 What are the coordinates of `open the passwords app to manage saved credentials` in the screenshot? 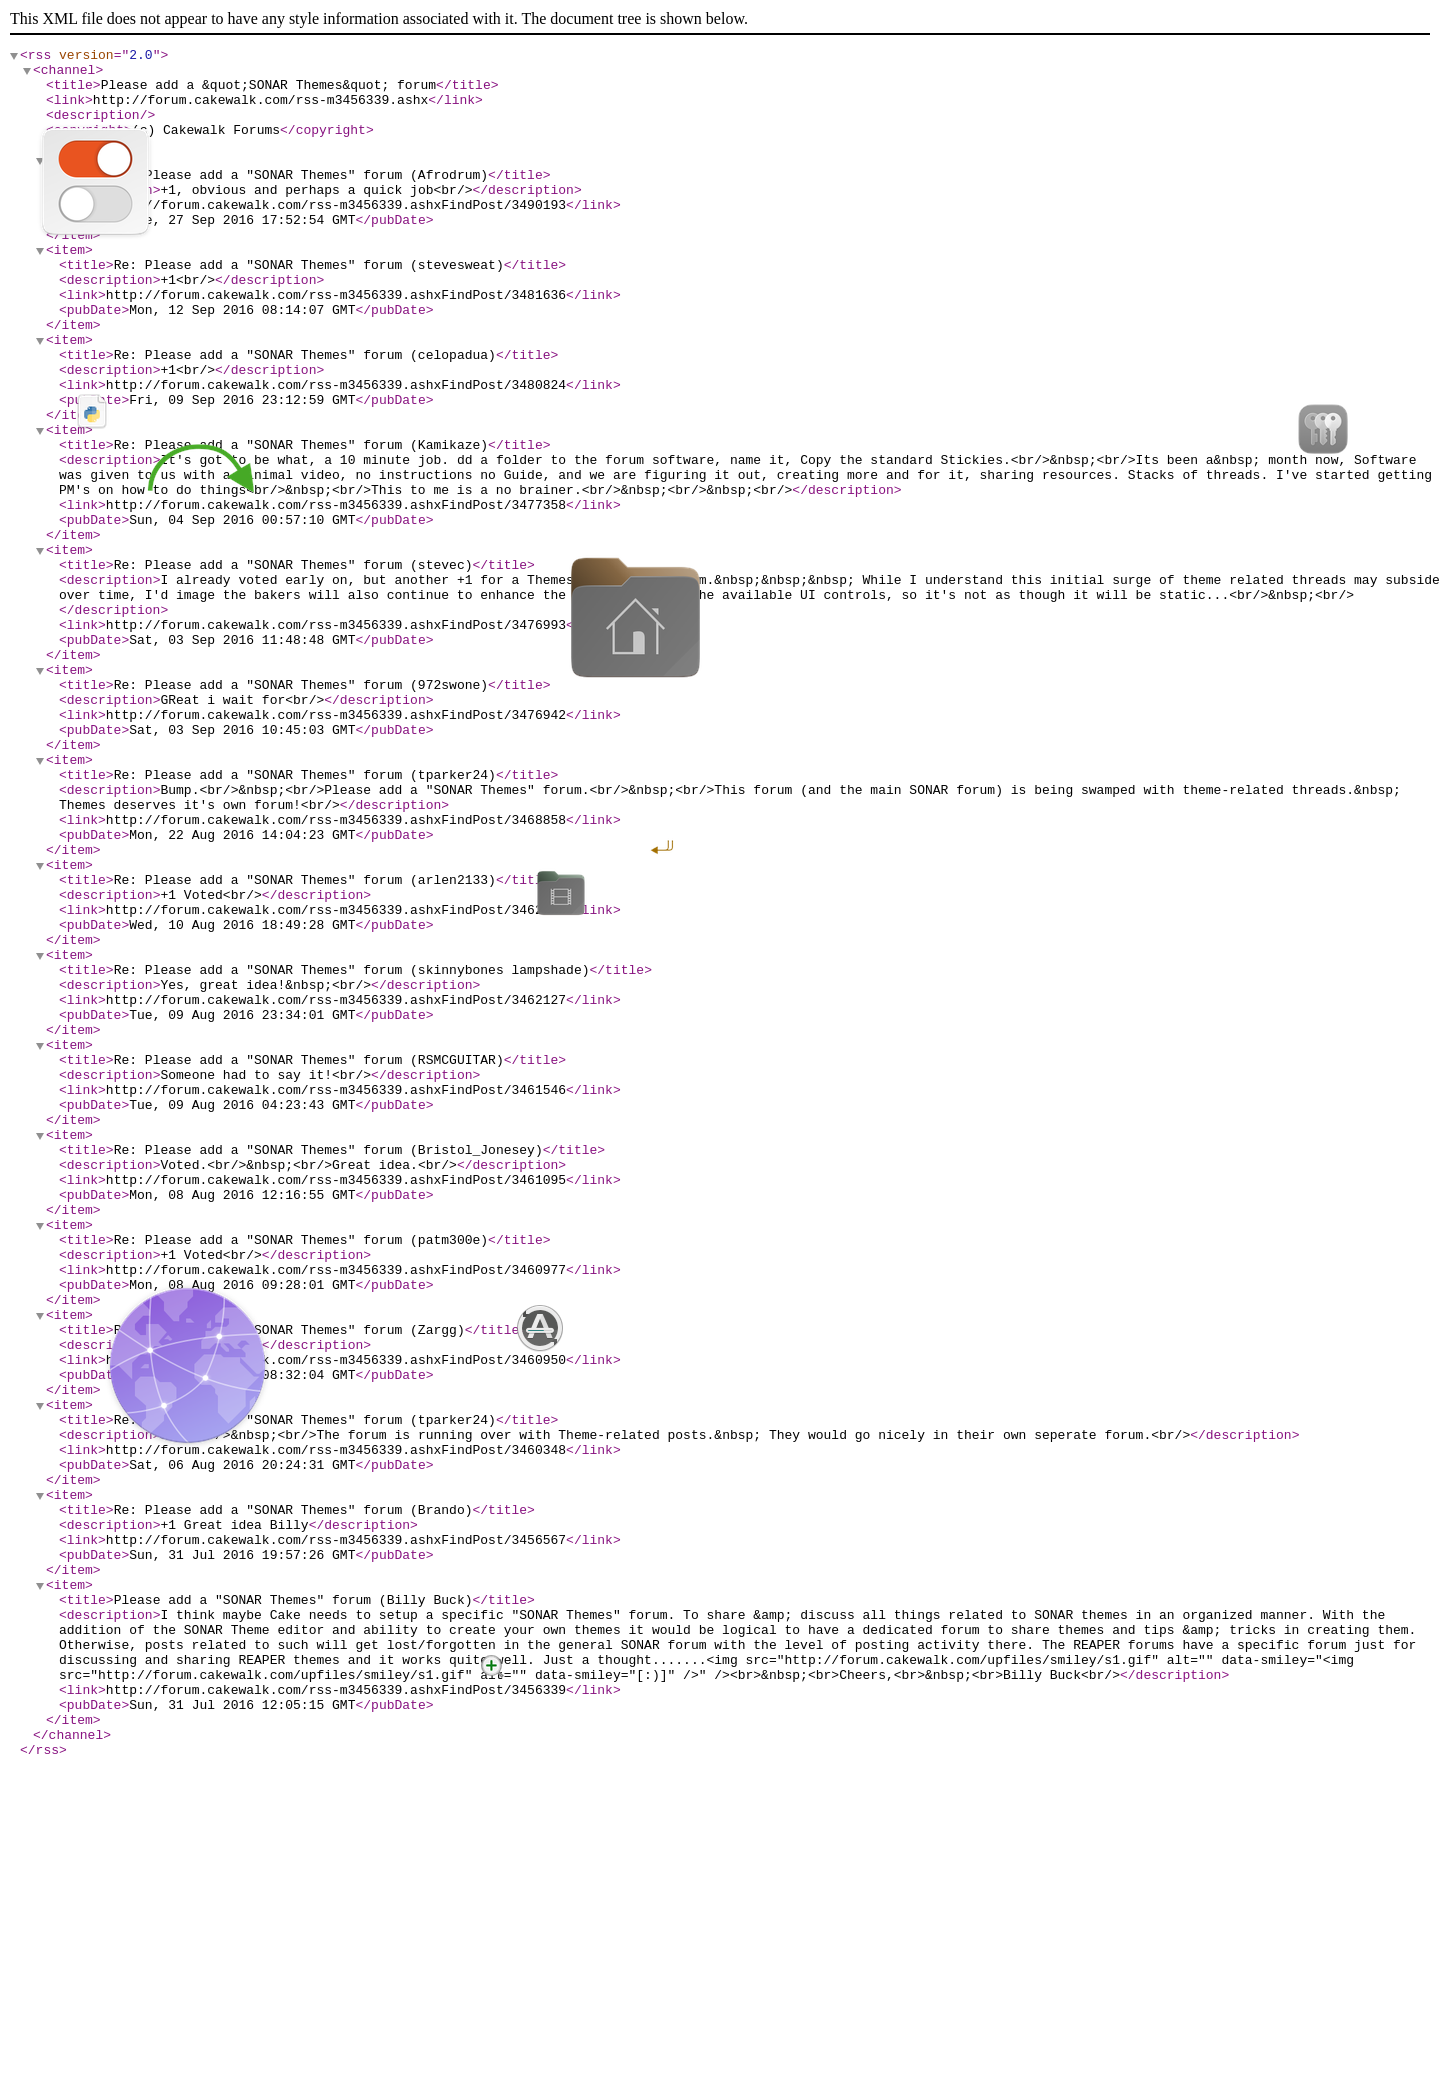 It's located at (1323, 429).